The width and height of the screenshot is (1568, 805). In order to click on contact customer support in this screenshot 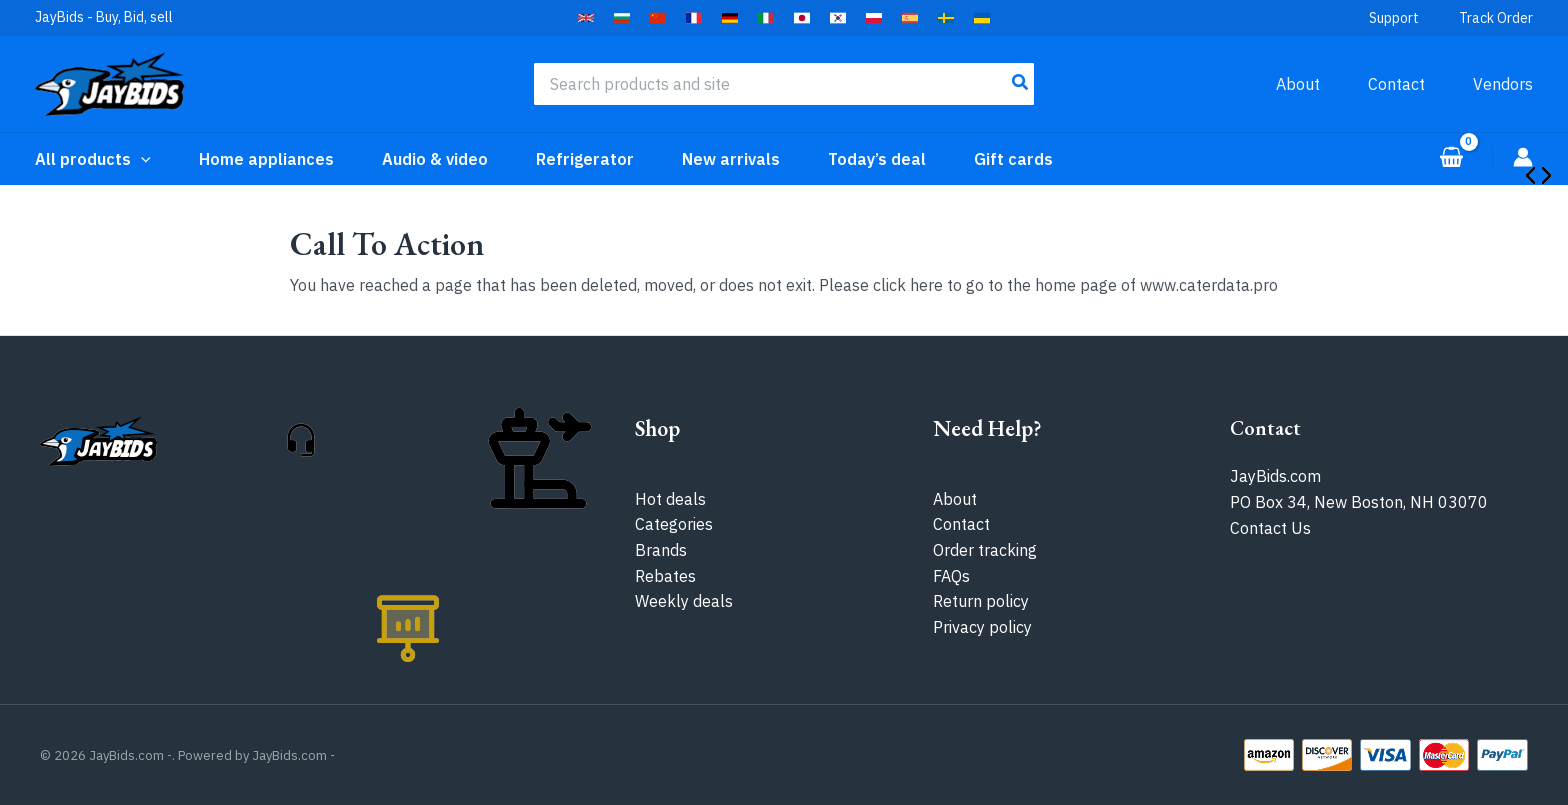, I will do `click(301, 440)`.